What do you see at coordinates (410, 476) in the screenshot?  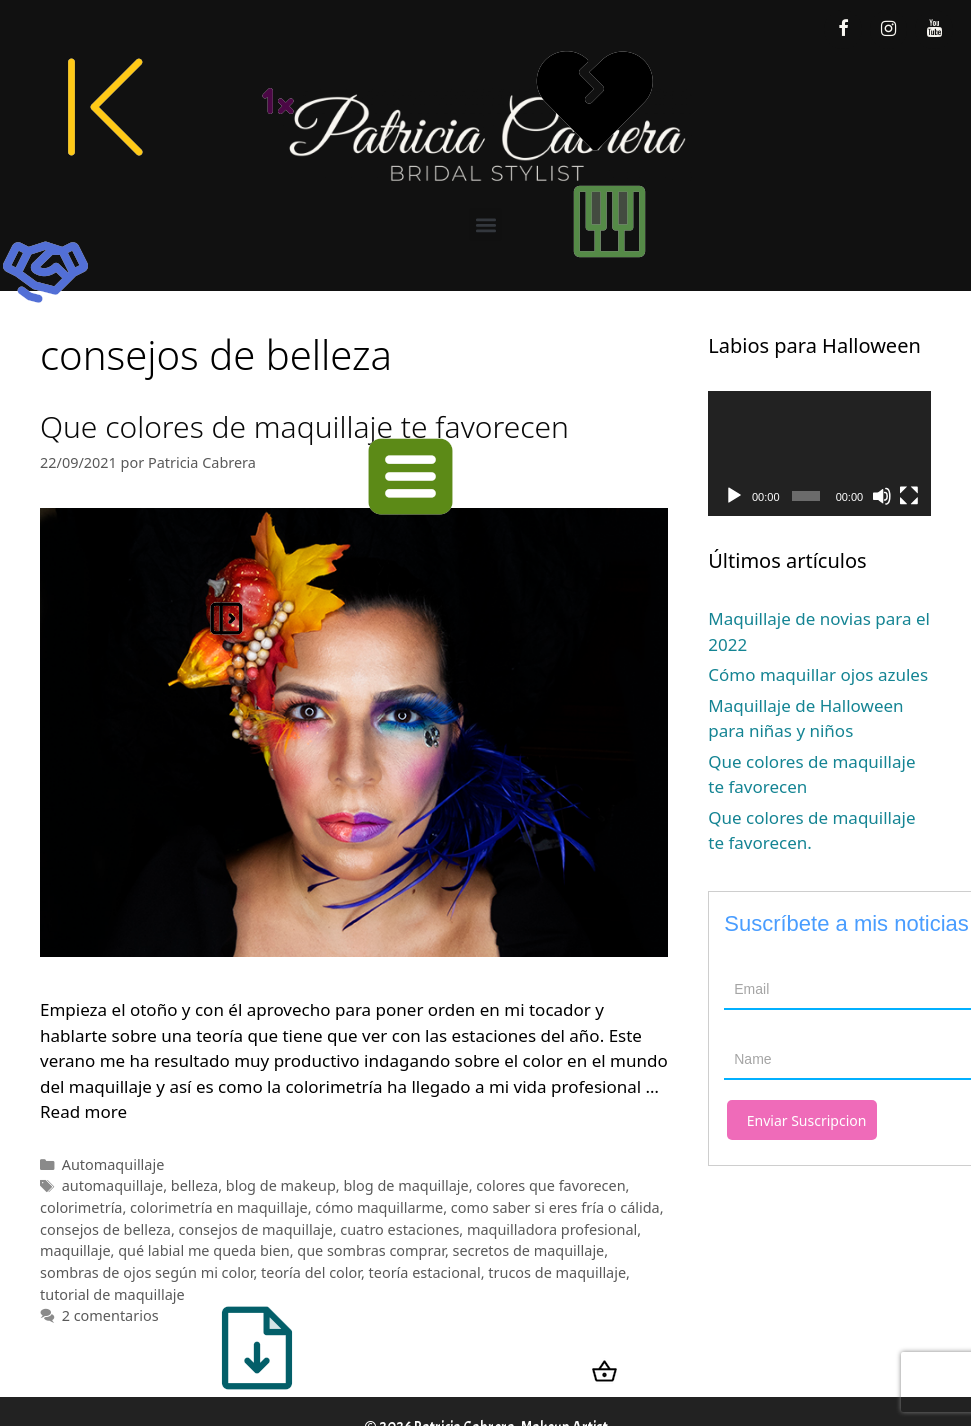 I see `view article or document content` at bounding box center [410, 476].